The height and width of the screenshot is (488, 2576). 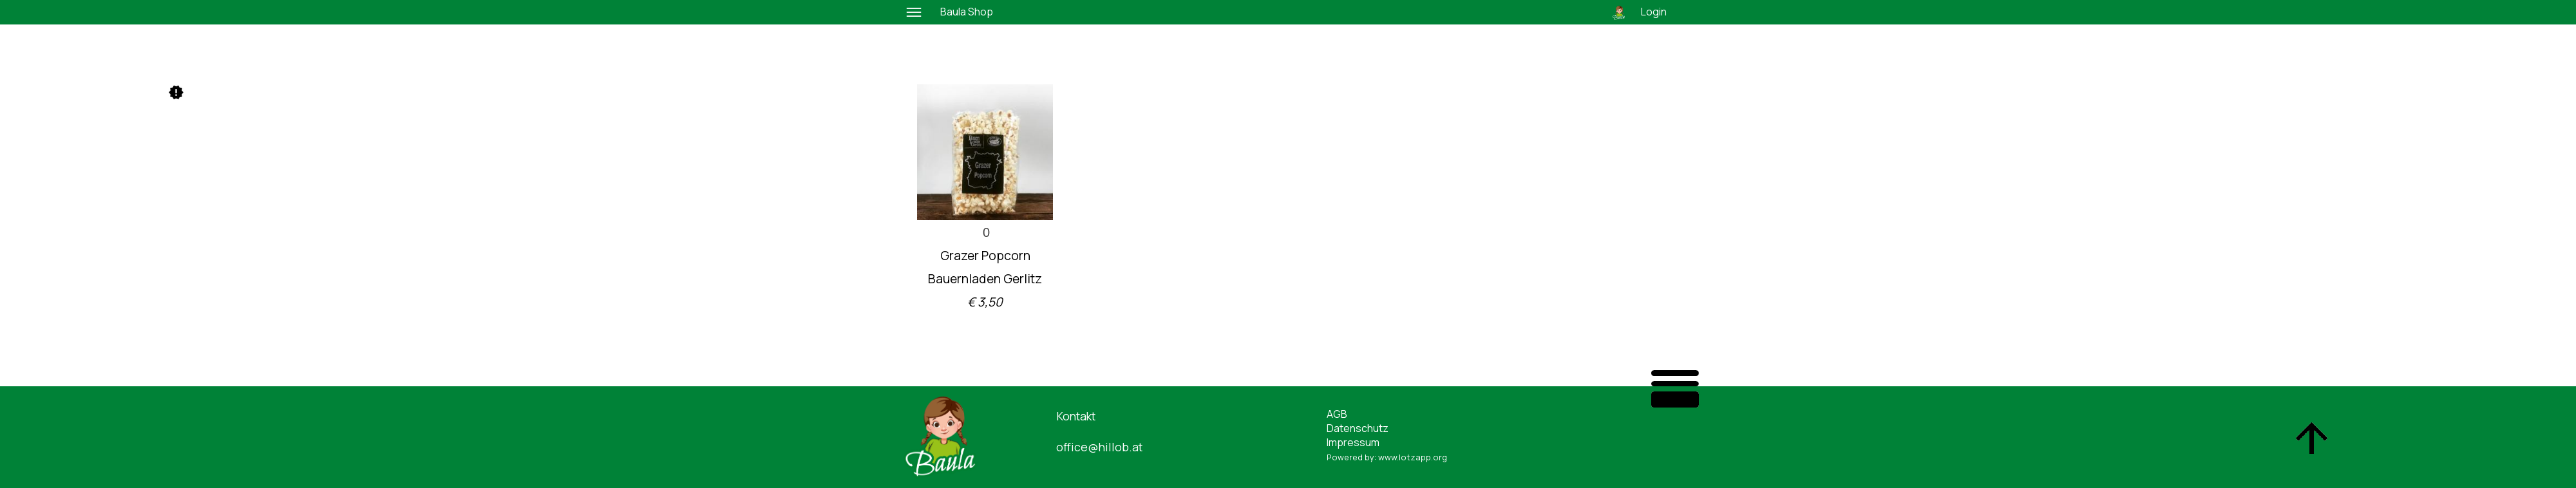 I want to click on indicates new or recently added content, so click(x=176, y=92).